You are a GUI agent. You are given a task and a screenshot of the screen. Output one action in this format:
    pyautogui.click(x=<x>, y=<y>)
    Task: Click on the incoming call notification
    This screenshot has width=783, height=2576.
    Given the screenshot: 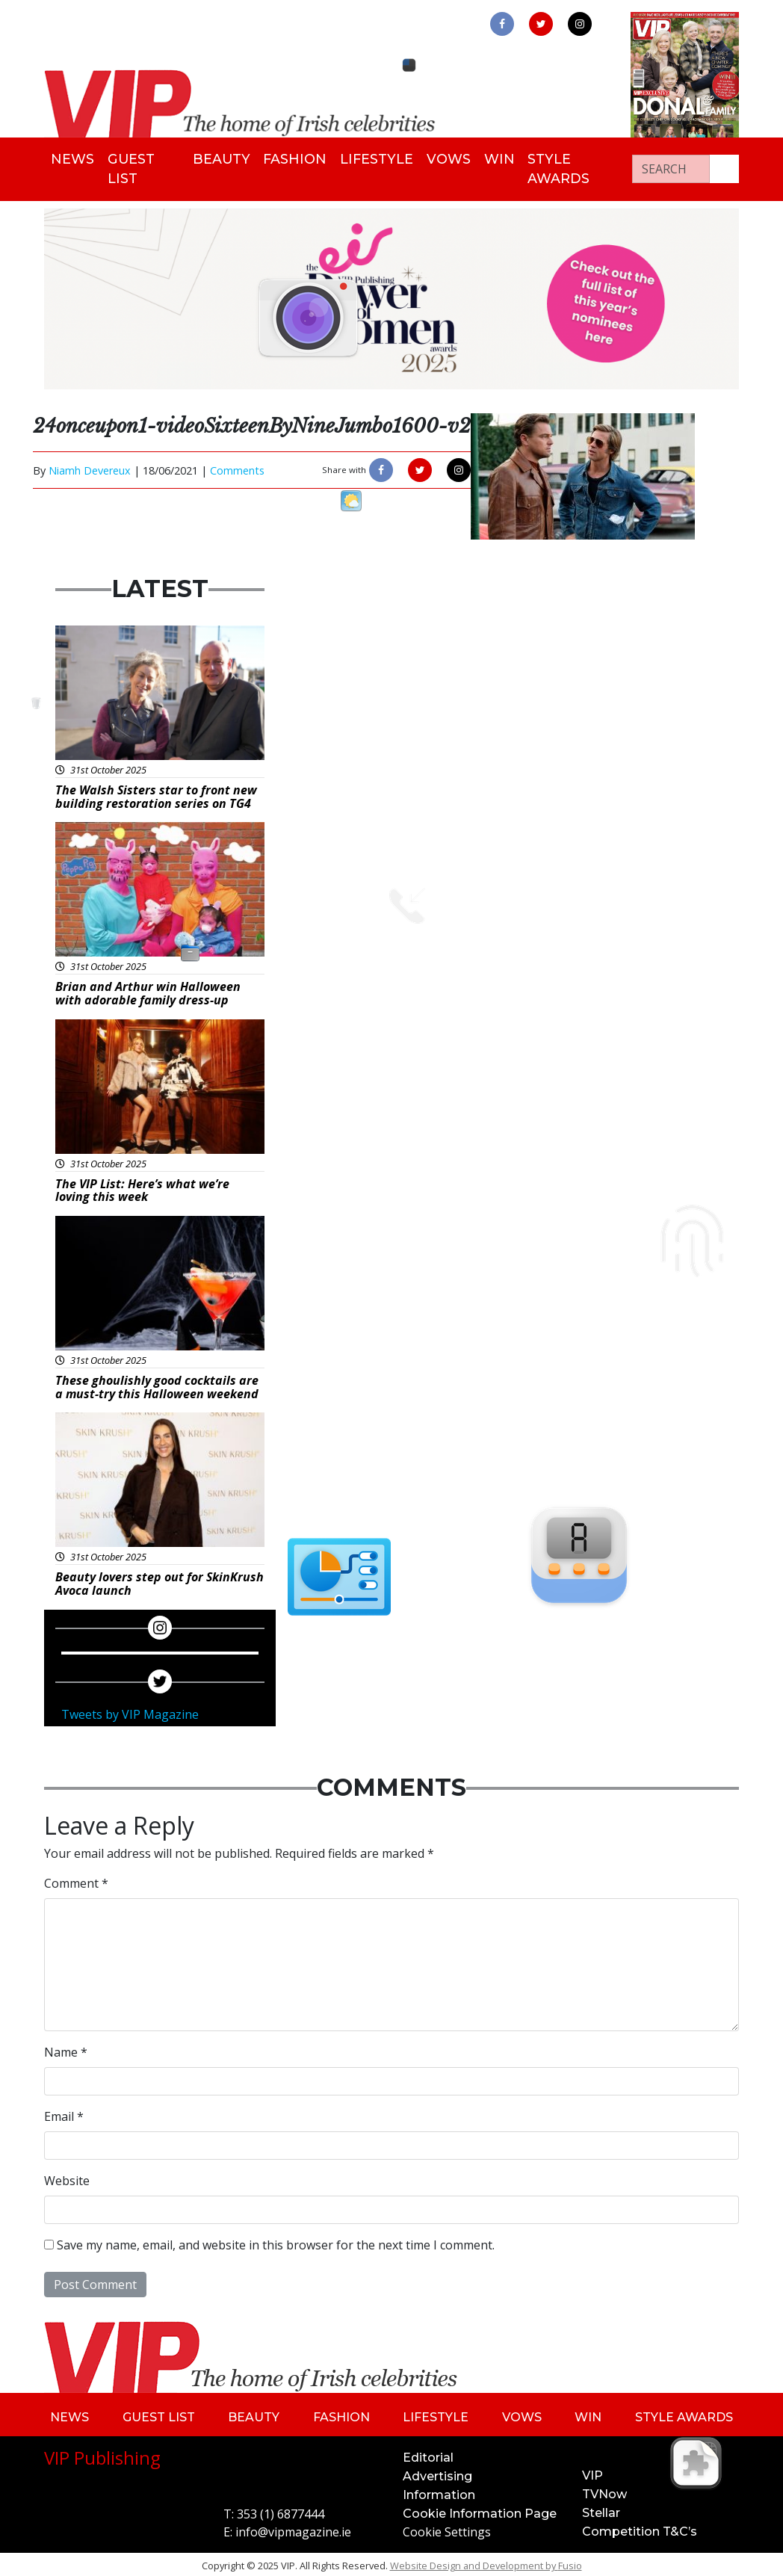 What is the action you would take?
    pyautogui.click(x=407, y=906)
    